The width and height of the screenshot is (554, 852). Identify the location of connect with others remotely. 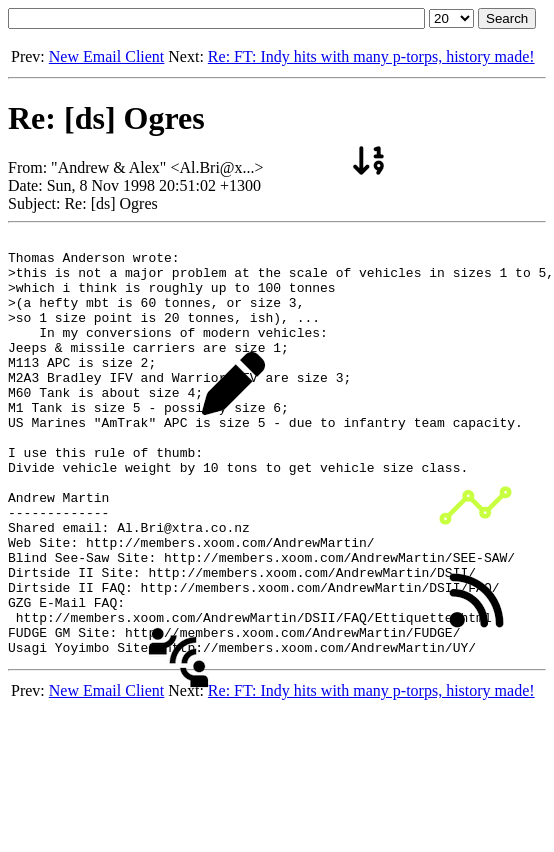
(178, 657).